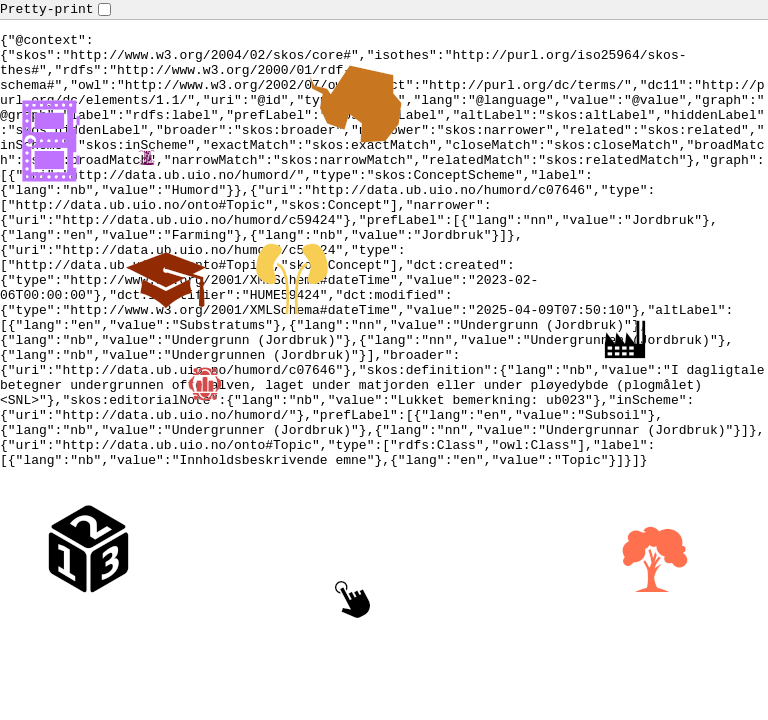 The image size is (768, 720). Describe the element at coordinates (146, 157) in the screenshot. I see `view waterfall location or landmark` at that location.